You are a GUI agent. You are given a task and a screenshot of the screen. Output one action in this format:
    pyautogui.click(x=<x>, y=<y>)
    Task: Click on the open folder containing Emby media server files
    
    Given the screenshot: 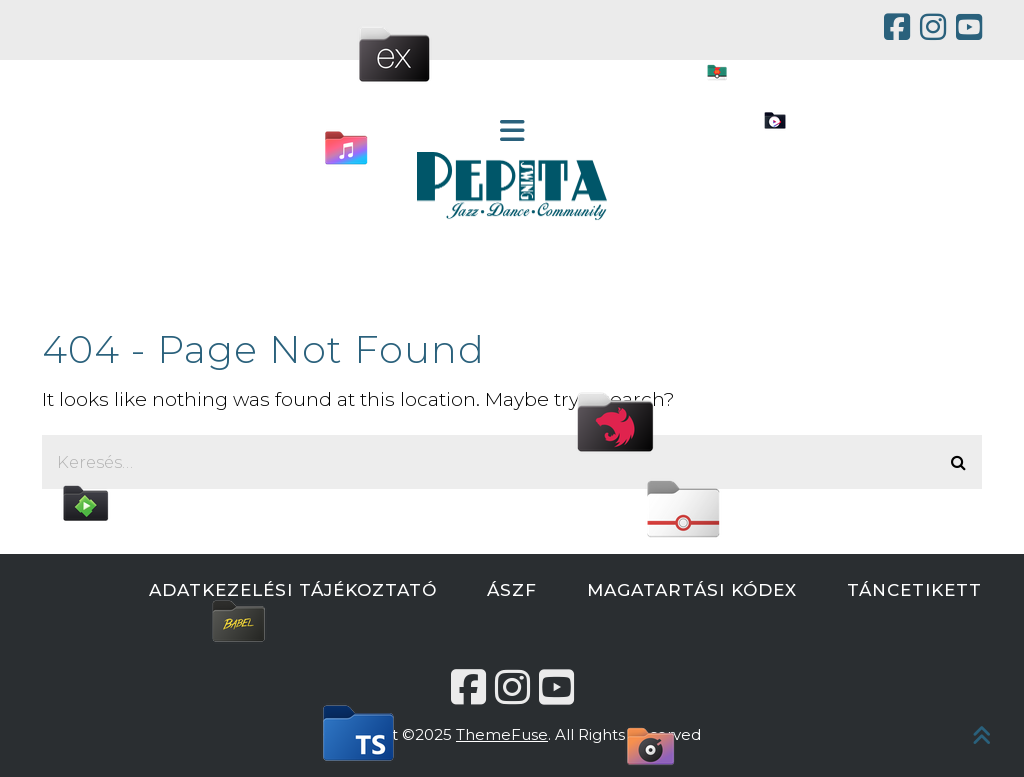 What is the action you would take?
    pyautogui.click(x=85, y=504)
    